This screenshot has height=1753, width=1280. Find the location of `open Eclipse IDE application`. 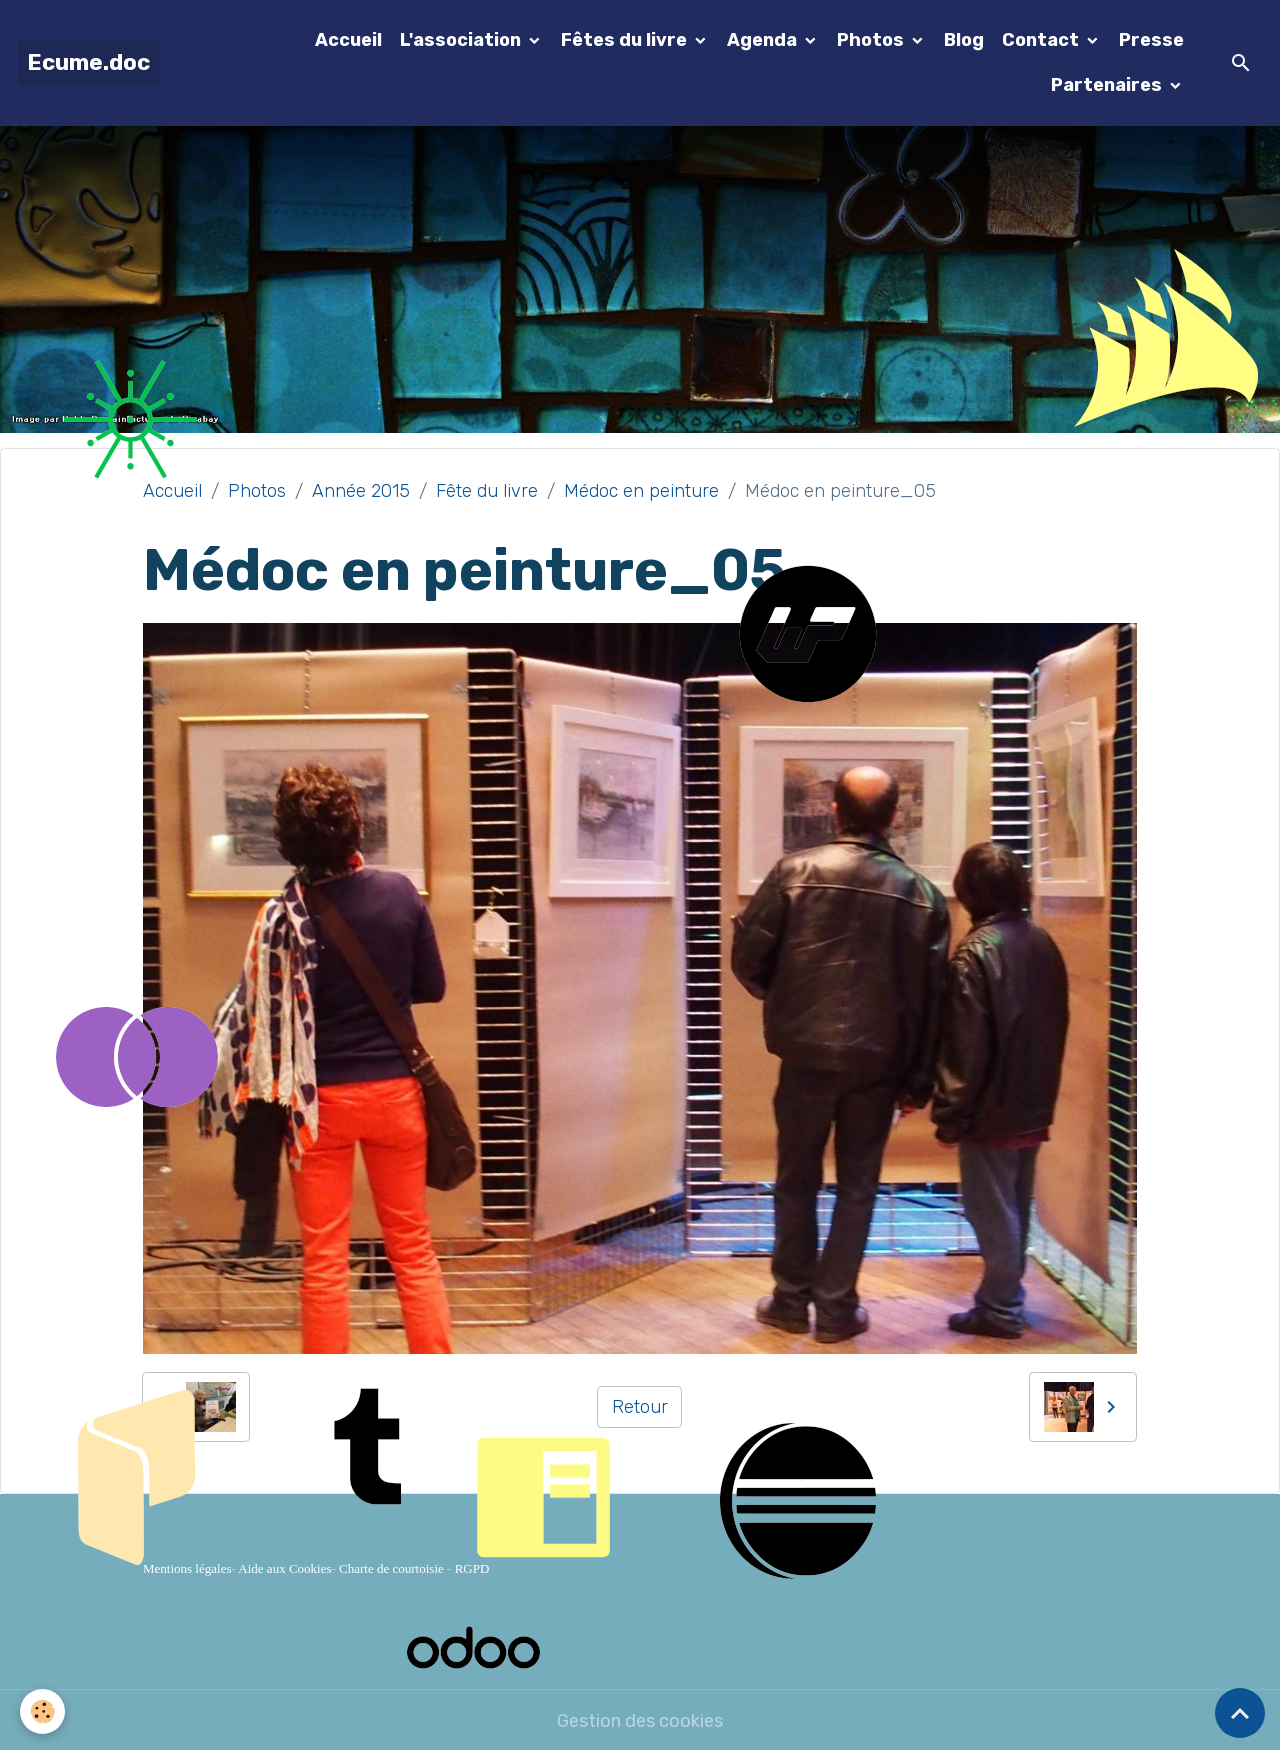

open Eclipse IDE application is located at coordinates (798, 1501).